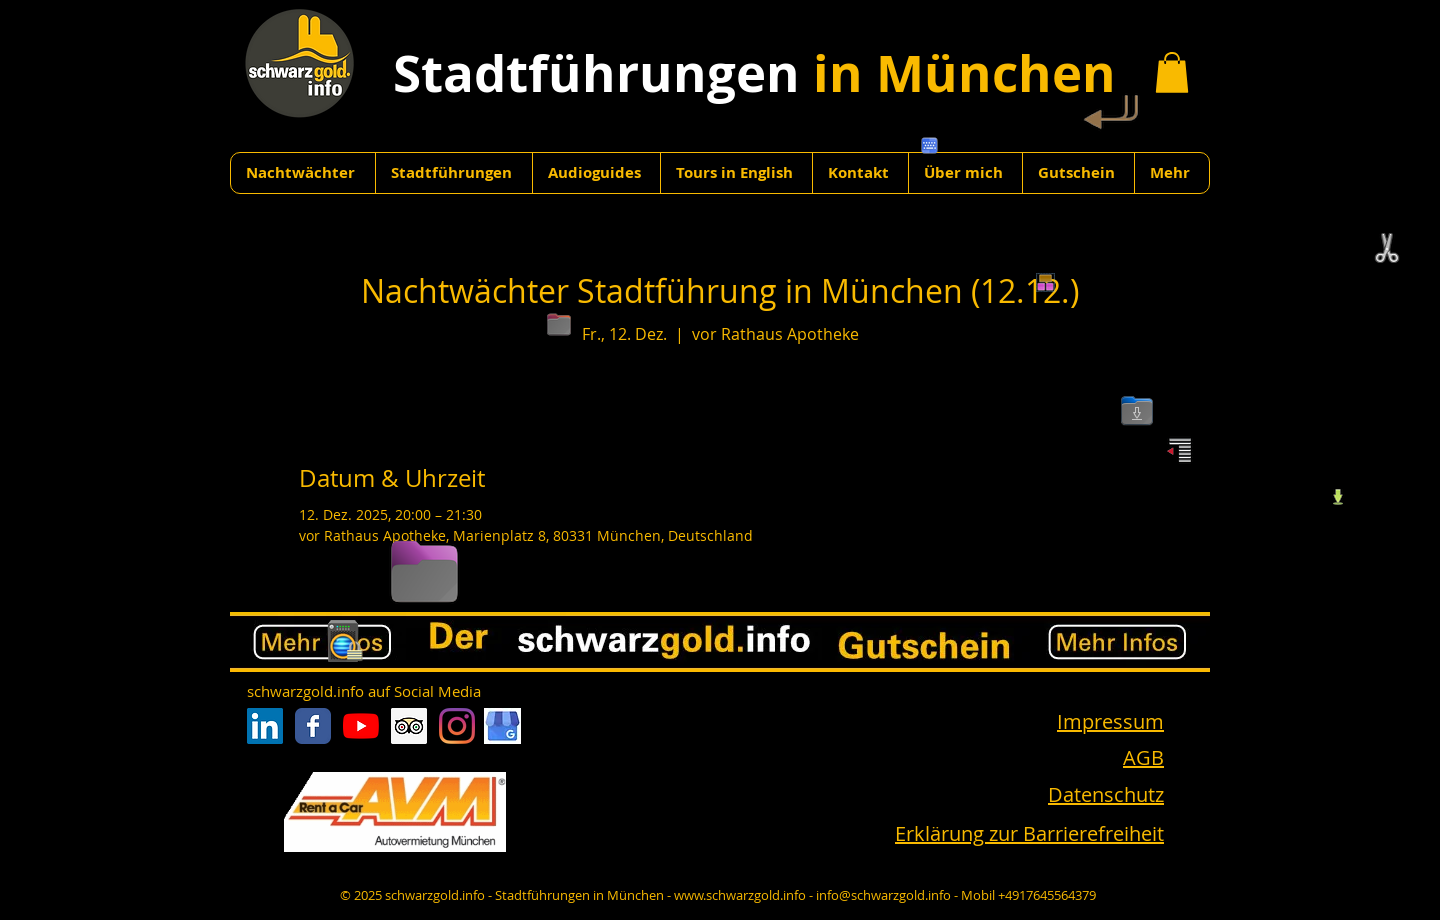 Image resolution: width=1440 pixels, height=920 pixels. Describe the element at coordinates (929, 145) in the screenshot. I see `access keyboard and input device settings` at that location.